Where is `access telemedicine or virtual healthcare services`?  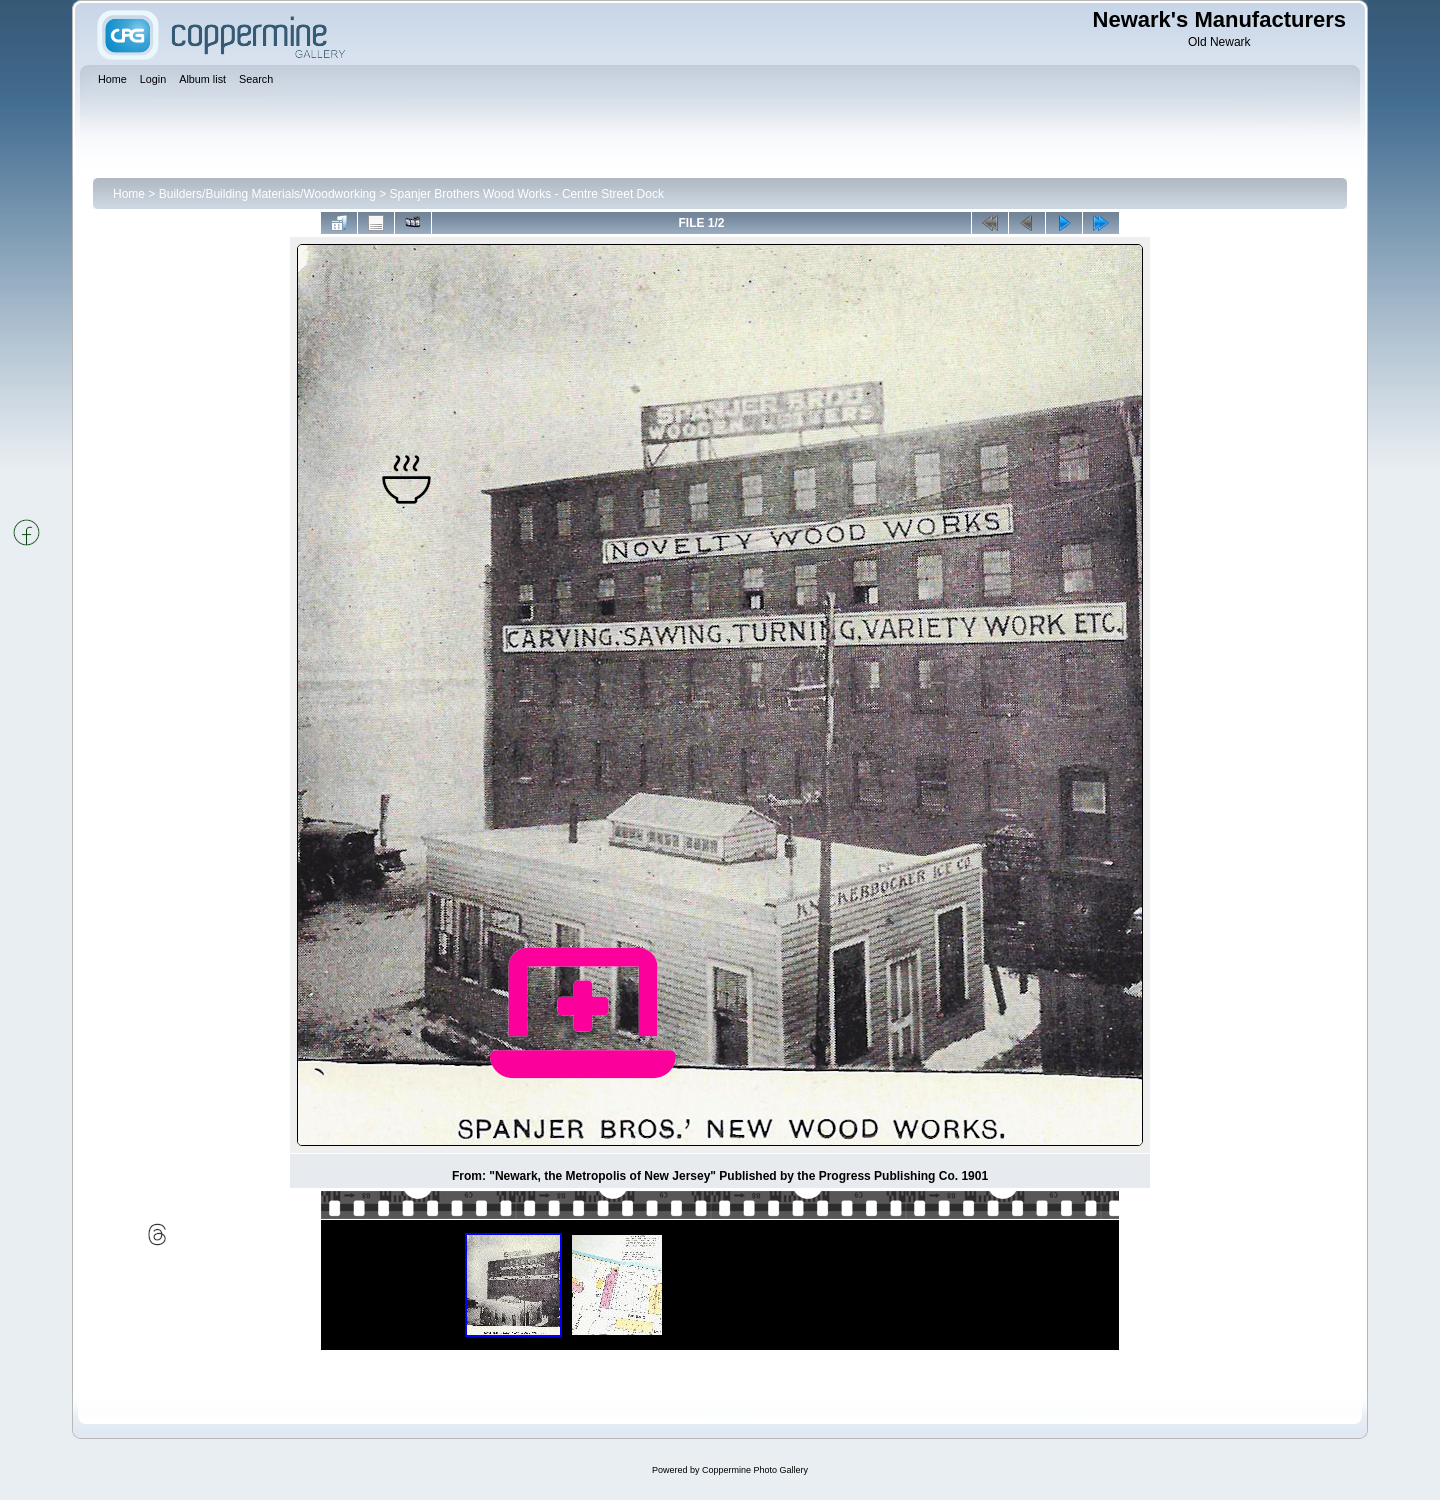
access telemedicine or virtual healthcare services is located at coordinates (583, 1013).